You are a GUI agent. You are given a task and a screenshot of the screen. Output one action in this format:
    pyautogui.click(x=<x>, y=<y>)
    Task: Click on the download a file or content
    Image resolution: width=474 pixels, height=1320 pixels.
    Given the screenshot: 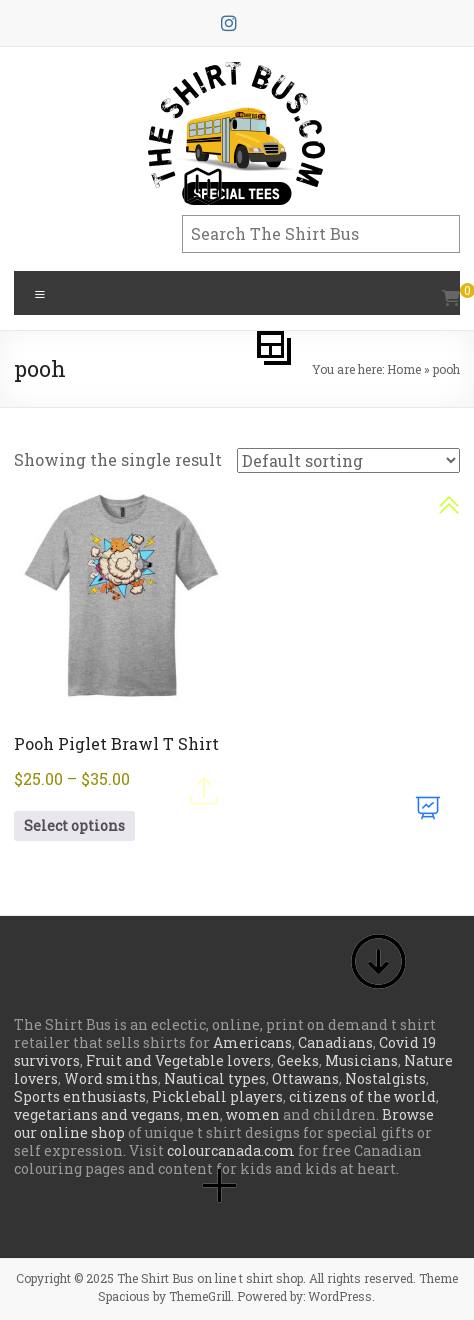 What is the action you would take?
    pyautogui.click(x=378, y=961)
    